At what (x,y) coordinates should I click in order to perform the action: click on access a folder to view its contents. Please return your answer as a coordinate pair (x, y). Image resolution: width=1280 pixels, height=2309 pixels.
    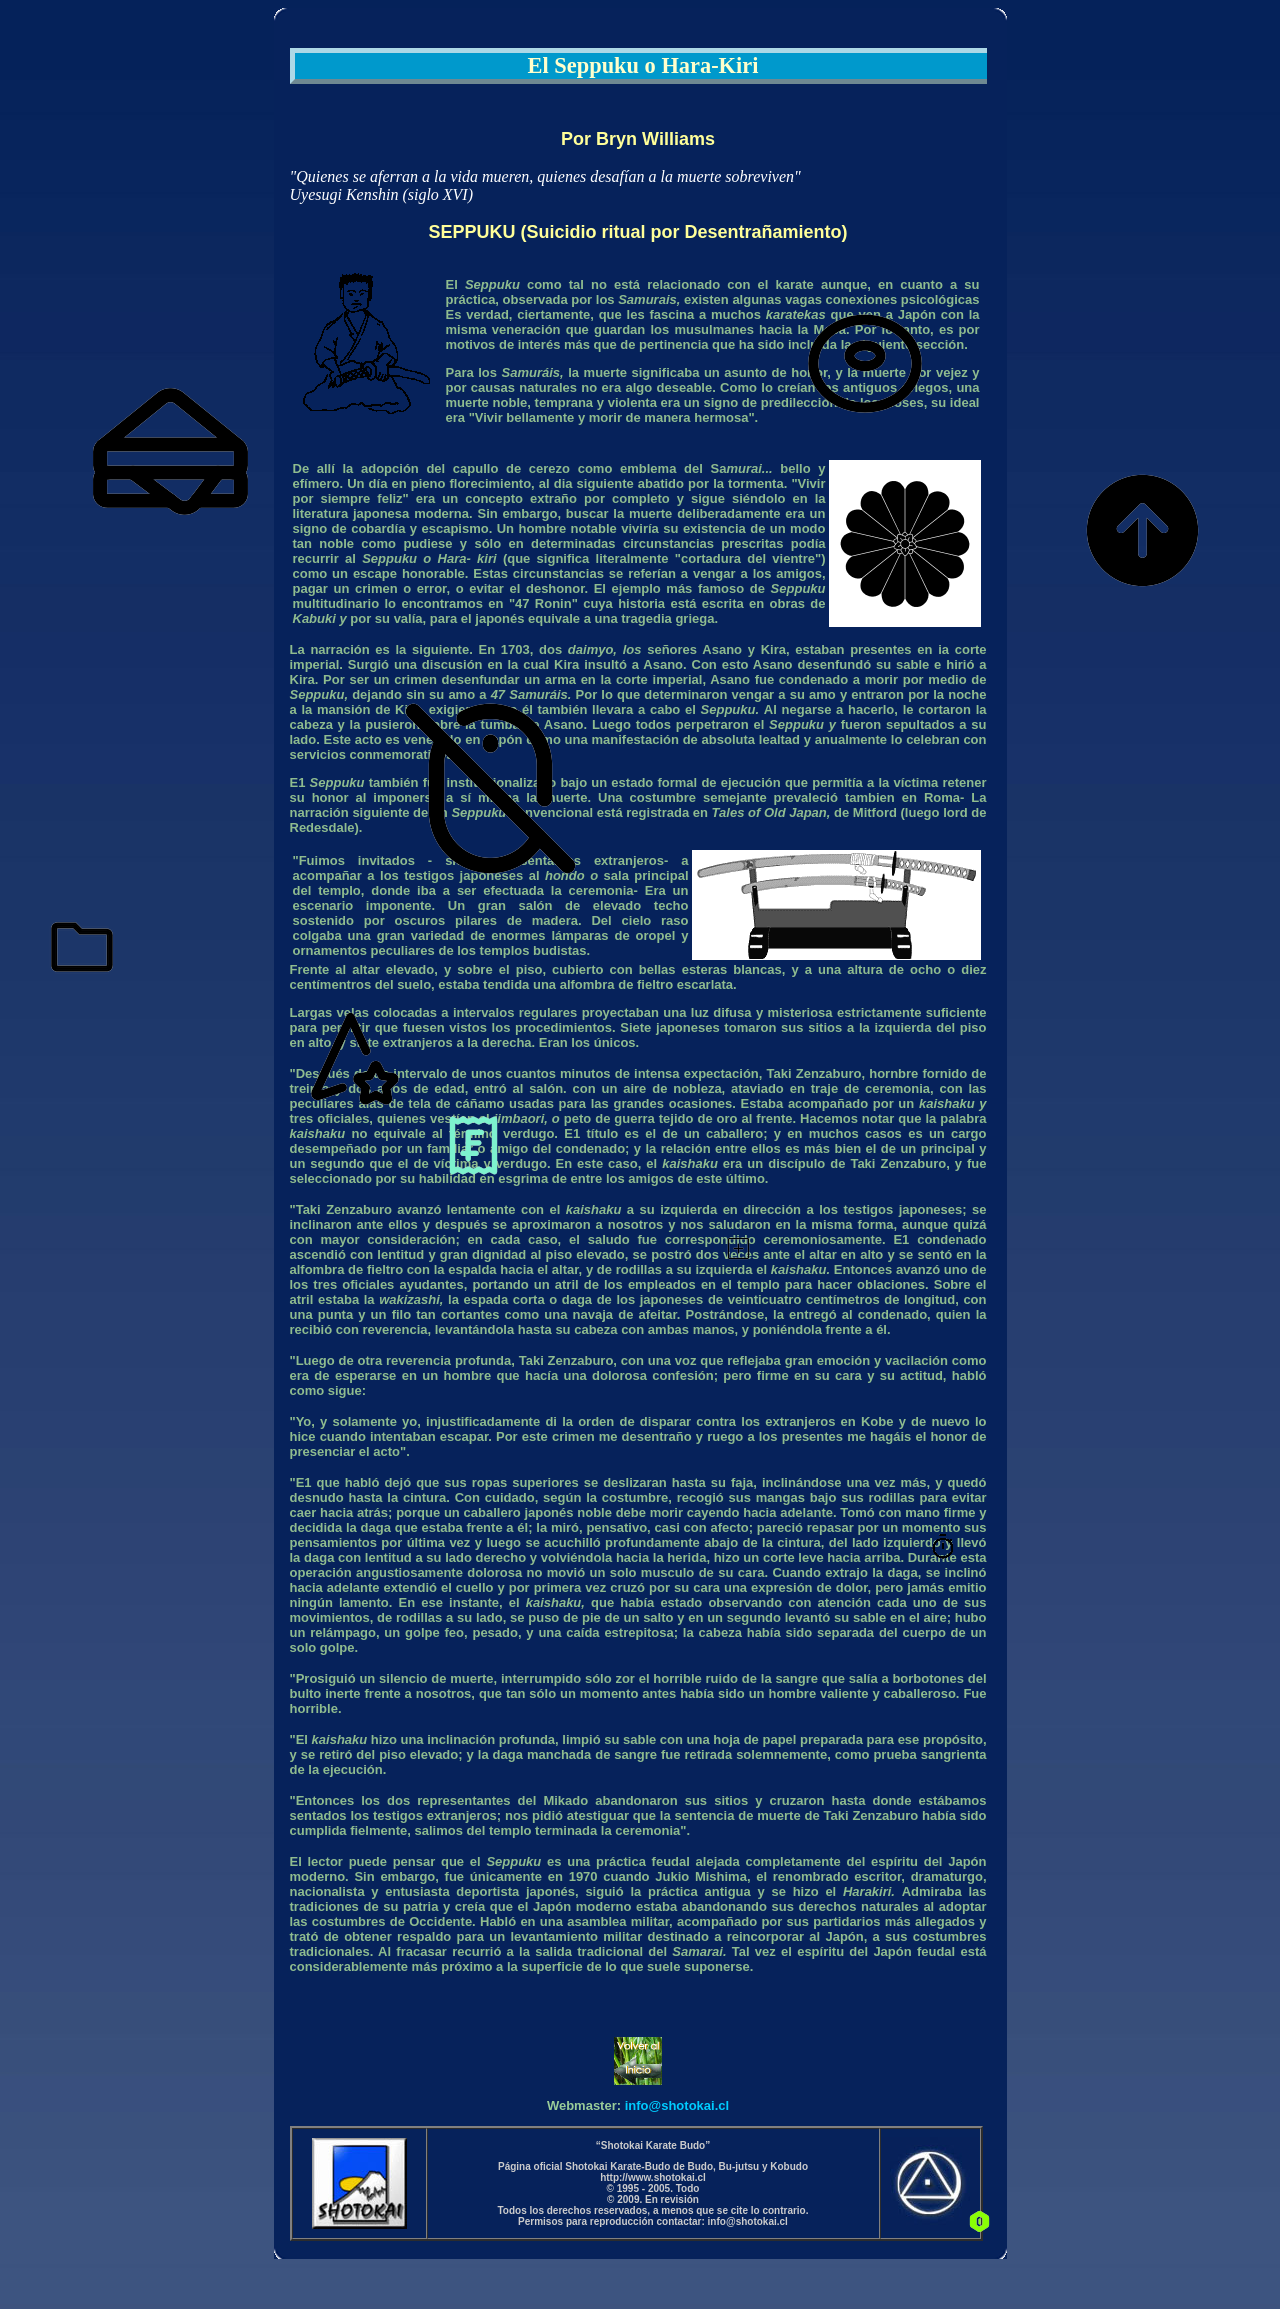
    Looking at the image, I should click on (82, 947).